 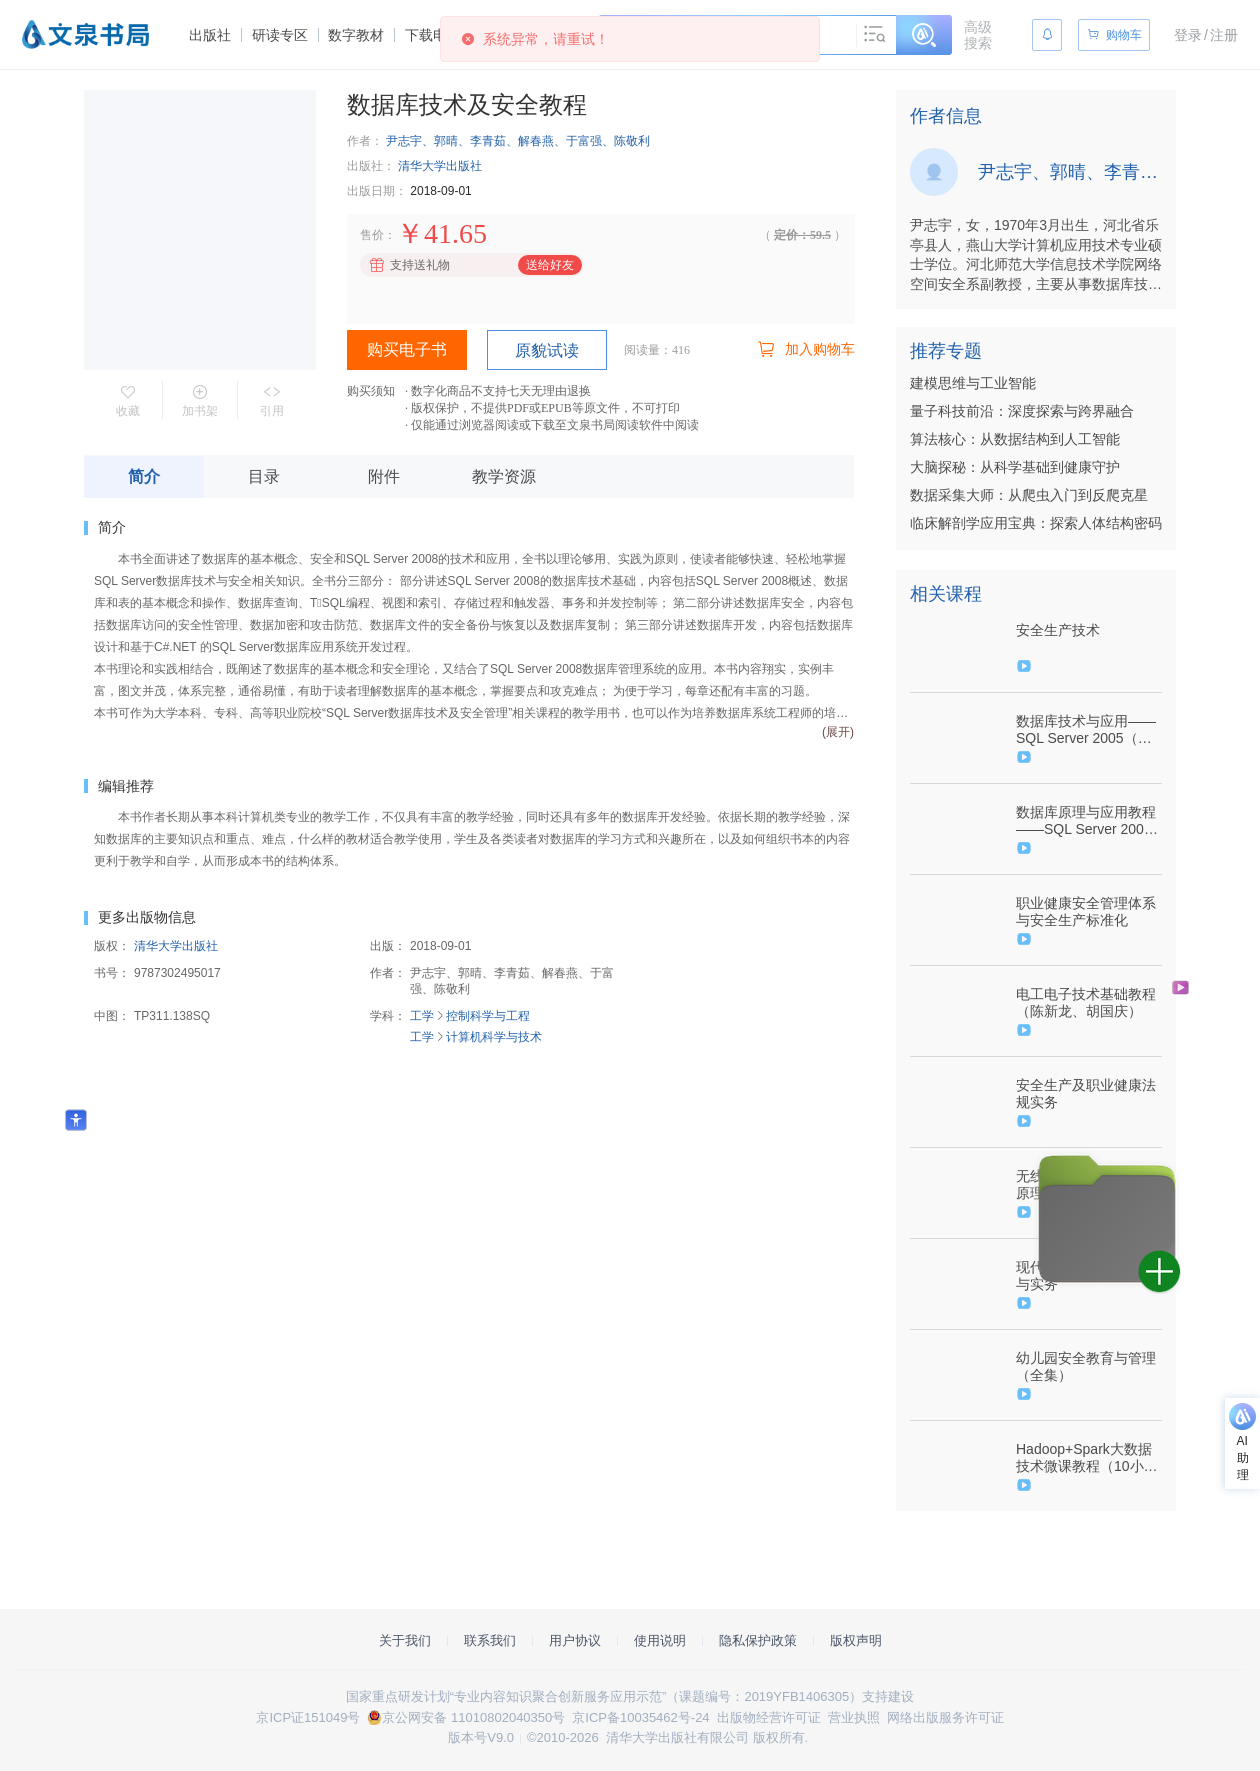 What do you see at coordinates (76, 1120) in the screenshot?
I see `open accessibility settings` at bounding box center [76, 1120].